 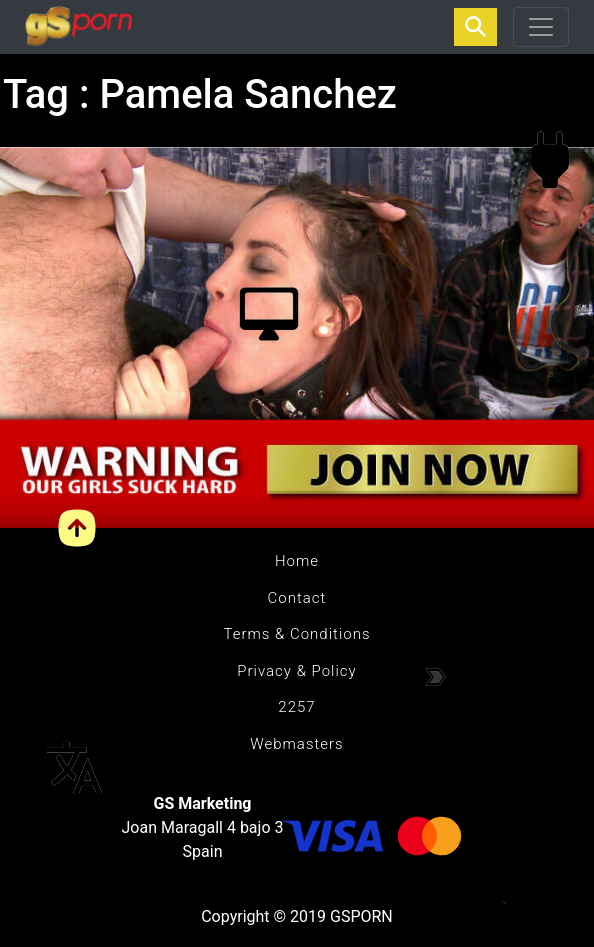 I want to click on indicates device is charging or connected to power, so click(x=550, y=160).